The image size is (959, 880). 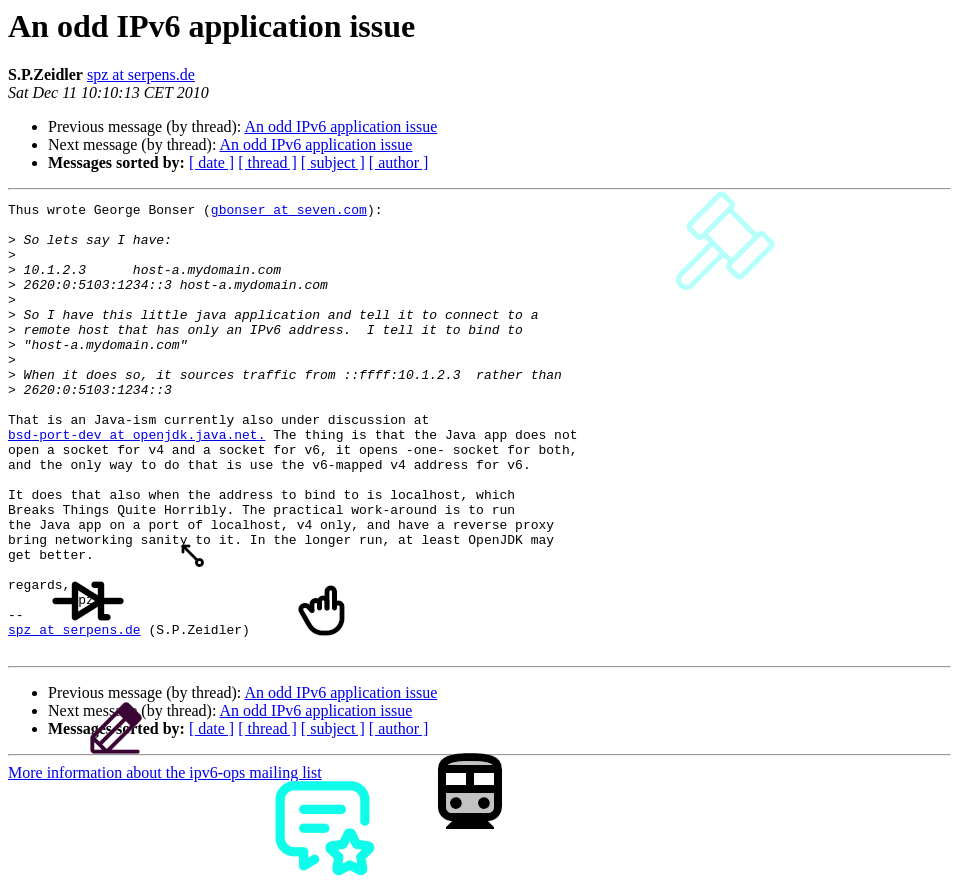 I want to click on view starred messages, so click(x=322, y=823).